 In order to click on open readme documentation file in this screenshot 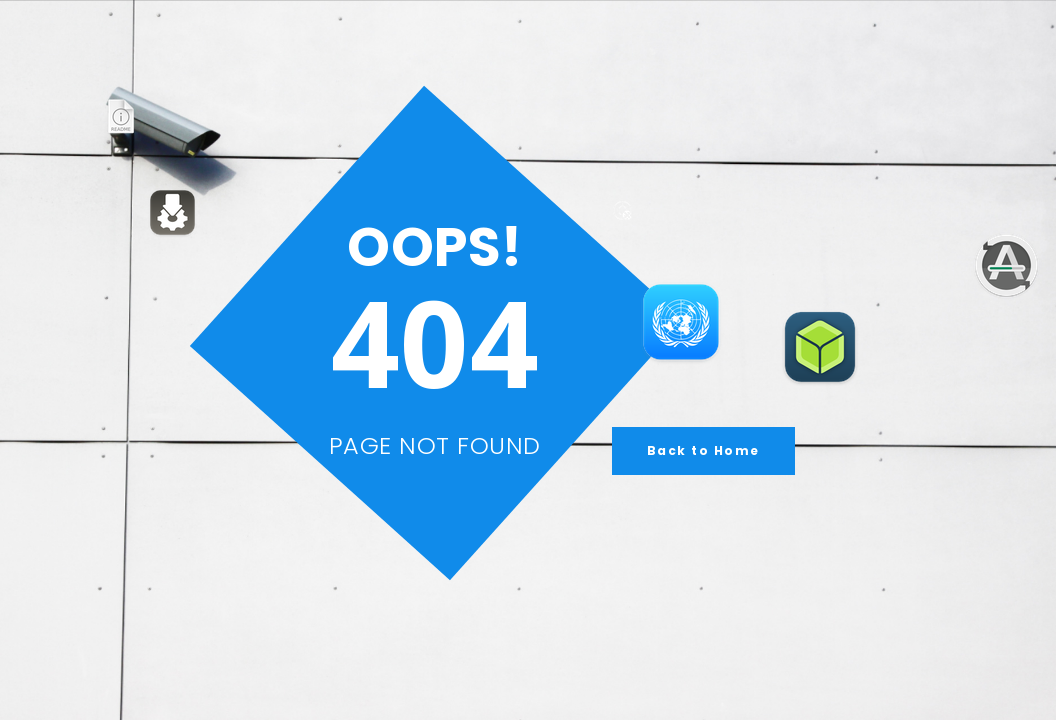, I will do `click(121, 117)`.